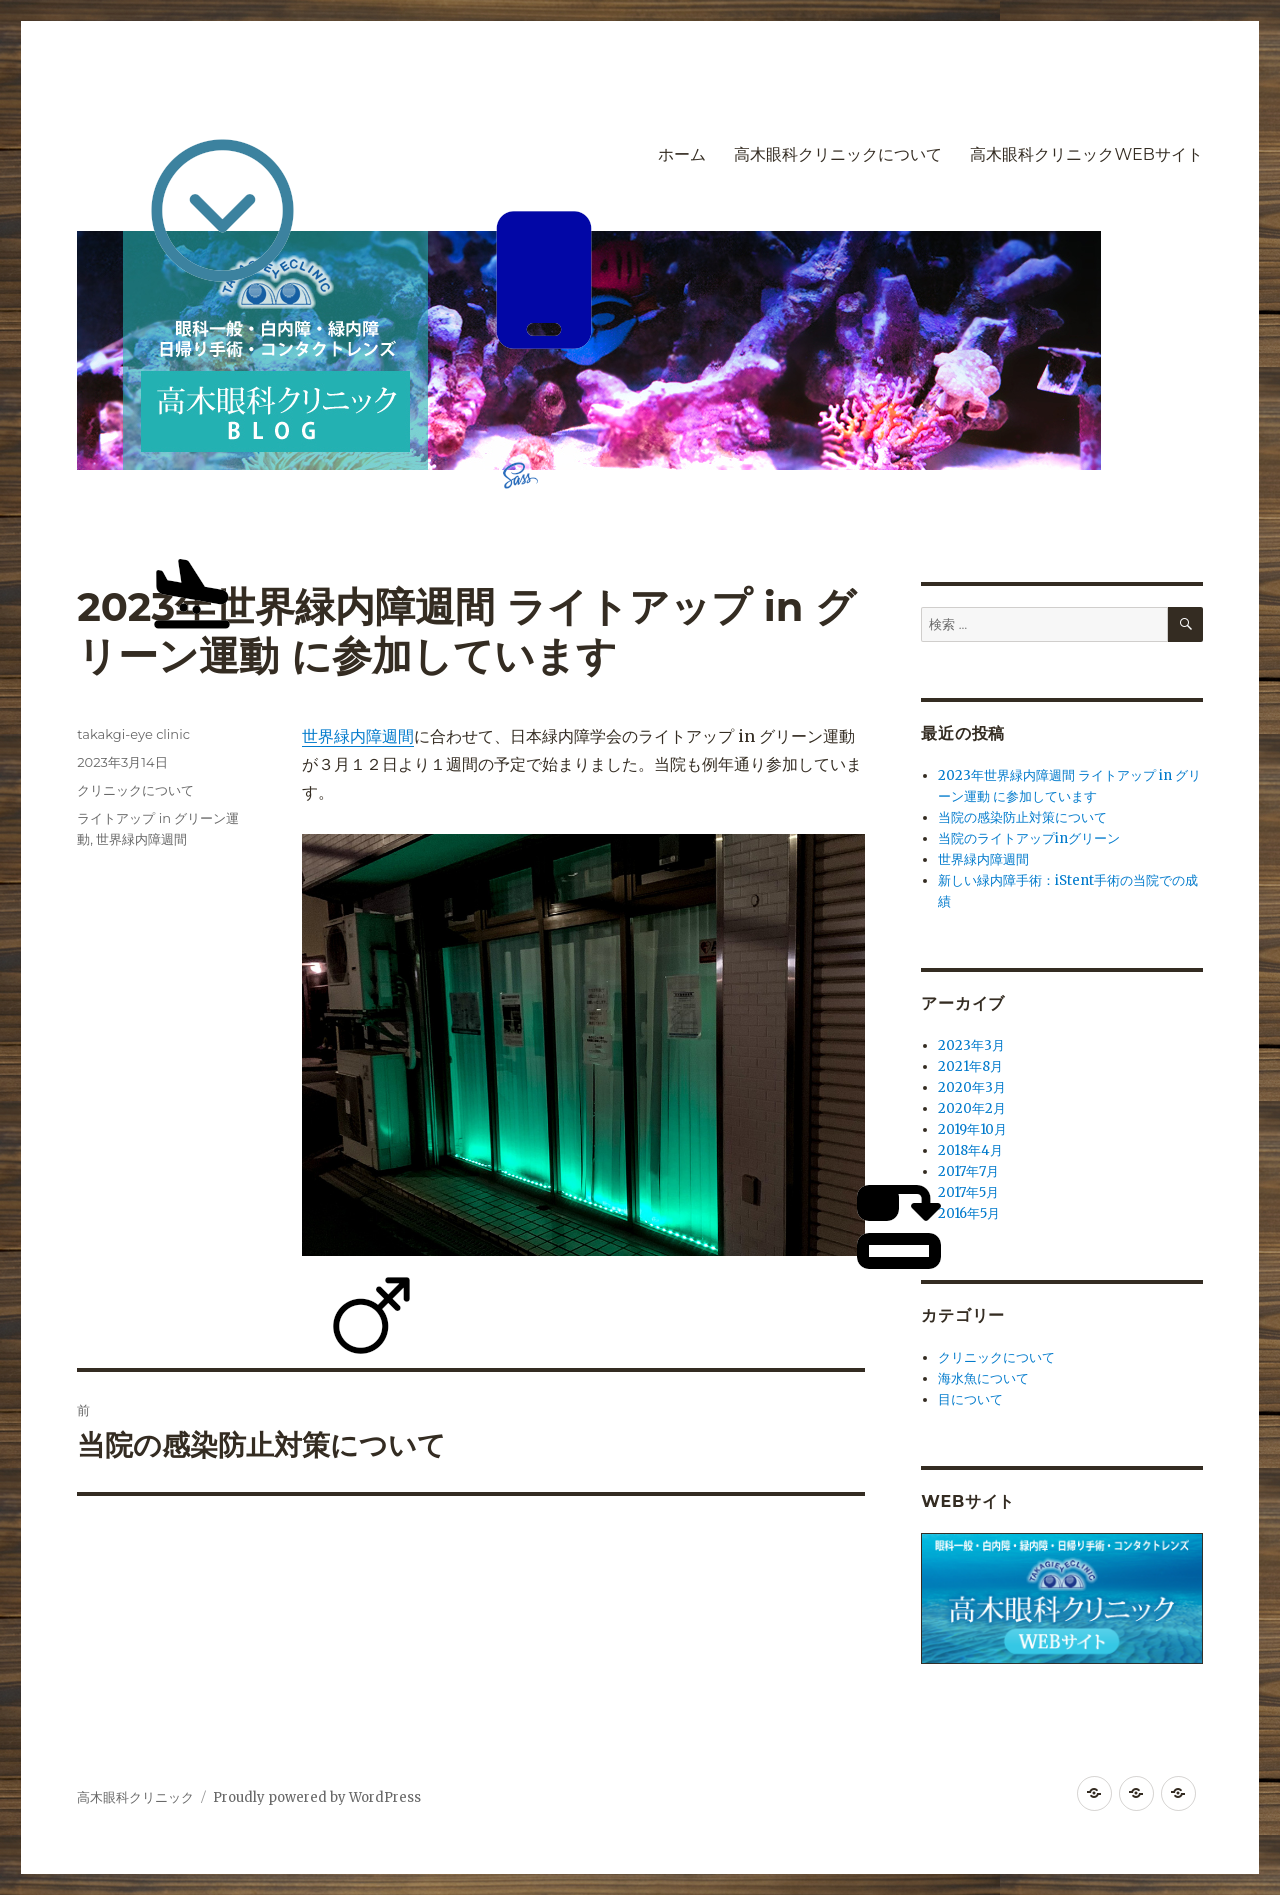 The image size is (1280, 1895). Describe the element at coordinates (222, 210) in the screenshot. I see `expand dropdown menu or content` at that location.